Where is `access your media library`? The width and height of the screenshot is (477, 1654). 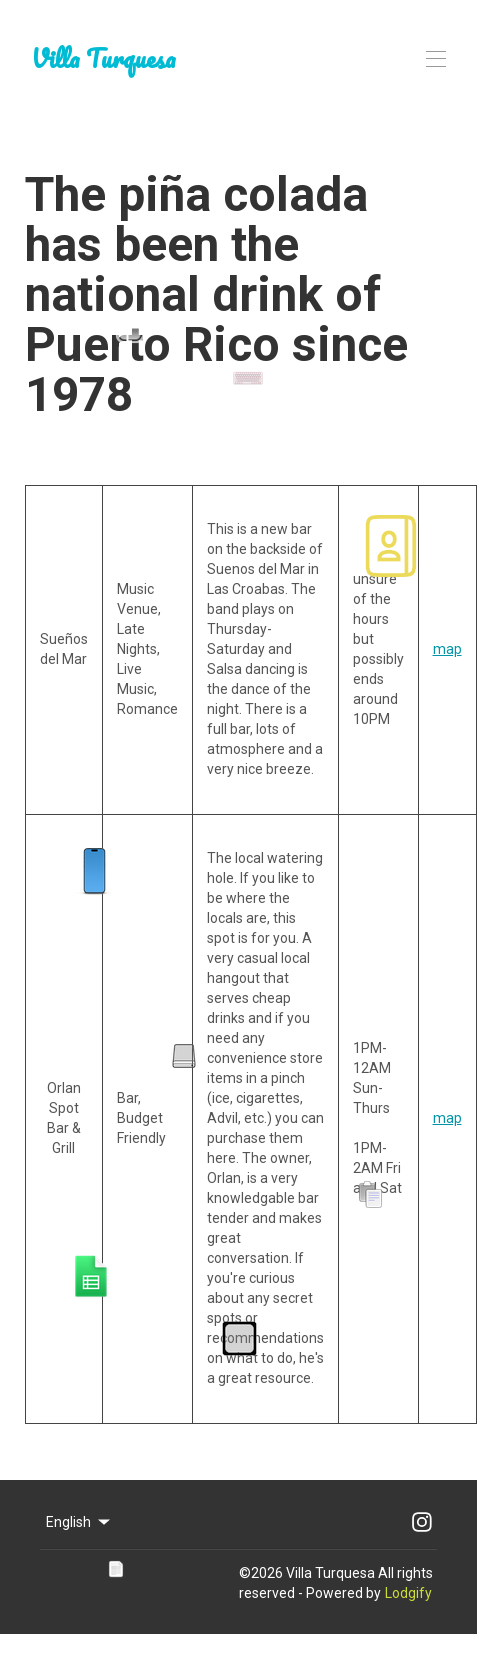 access your media library is located at coordinates (130, 329).